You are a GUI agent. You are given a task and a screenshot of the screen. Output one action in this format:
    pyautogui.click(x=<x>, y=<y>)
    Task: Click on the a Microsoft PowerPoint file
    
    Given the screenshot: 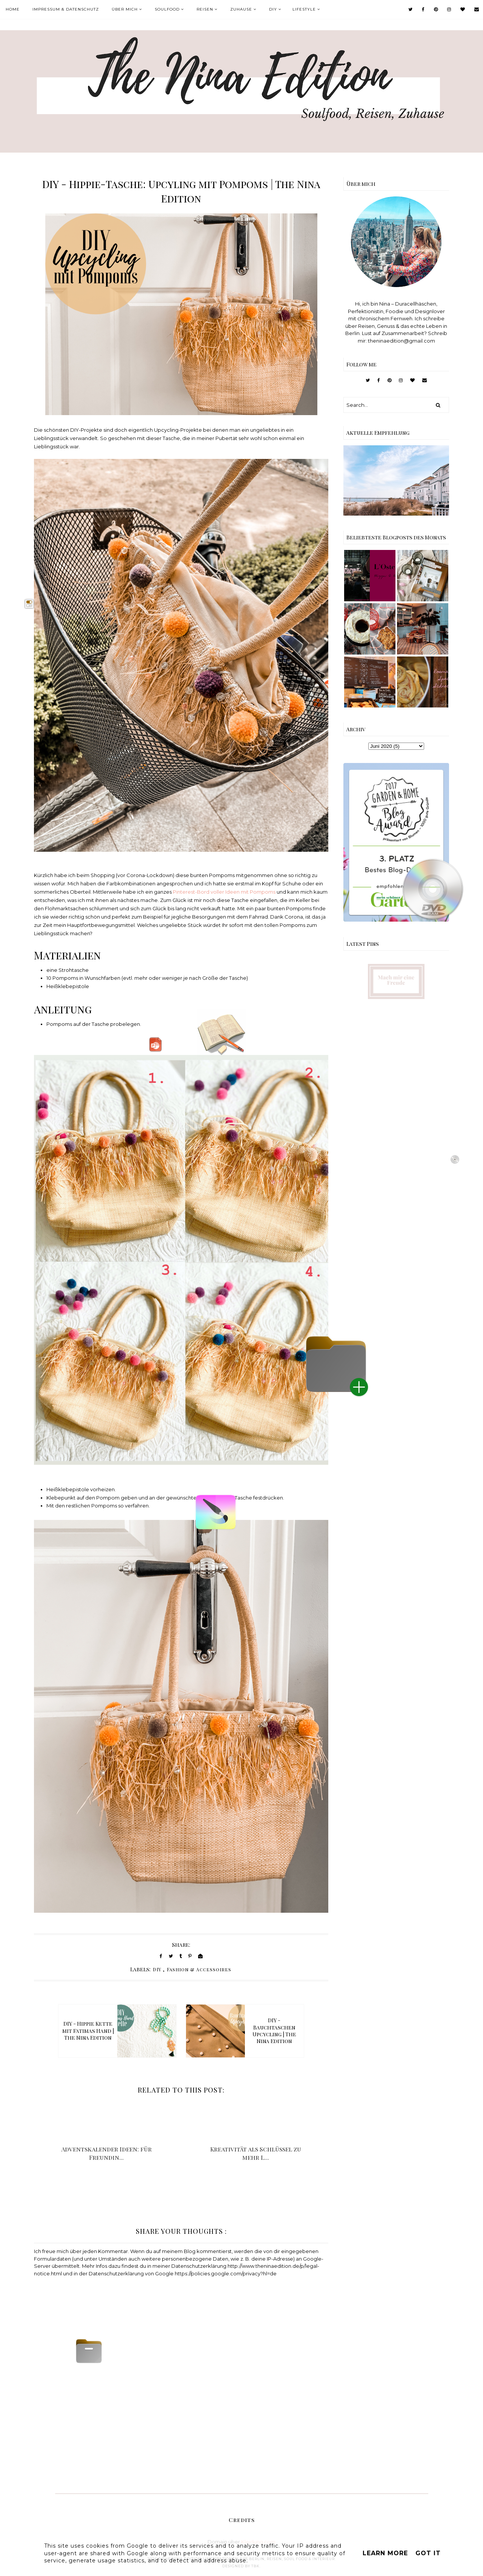 What is the action you would take?
    pyautogui.click(x=155, y=1044)
    